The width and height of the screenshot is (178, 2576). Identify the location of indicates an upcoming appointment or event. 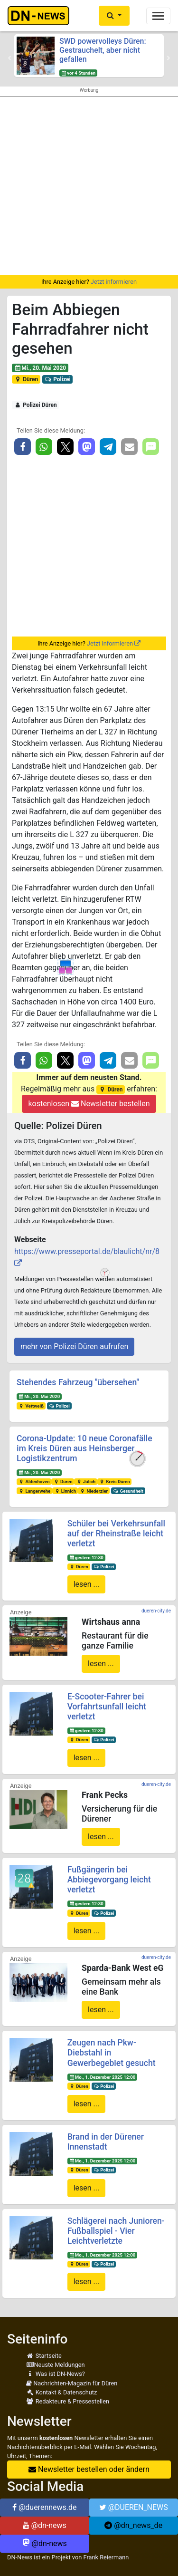
(24, 1878).